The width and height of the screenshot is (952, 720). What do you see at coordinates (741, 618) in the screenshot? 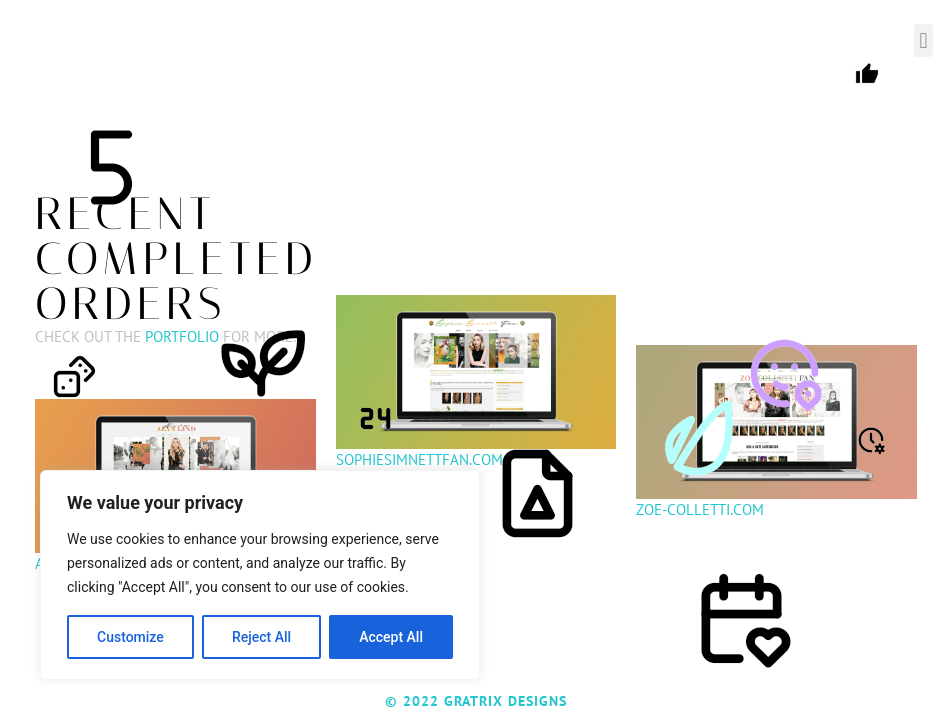
I see `view favorite or loved events` at bounding box center [741, 618].